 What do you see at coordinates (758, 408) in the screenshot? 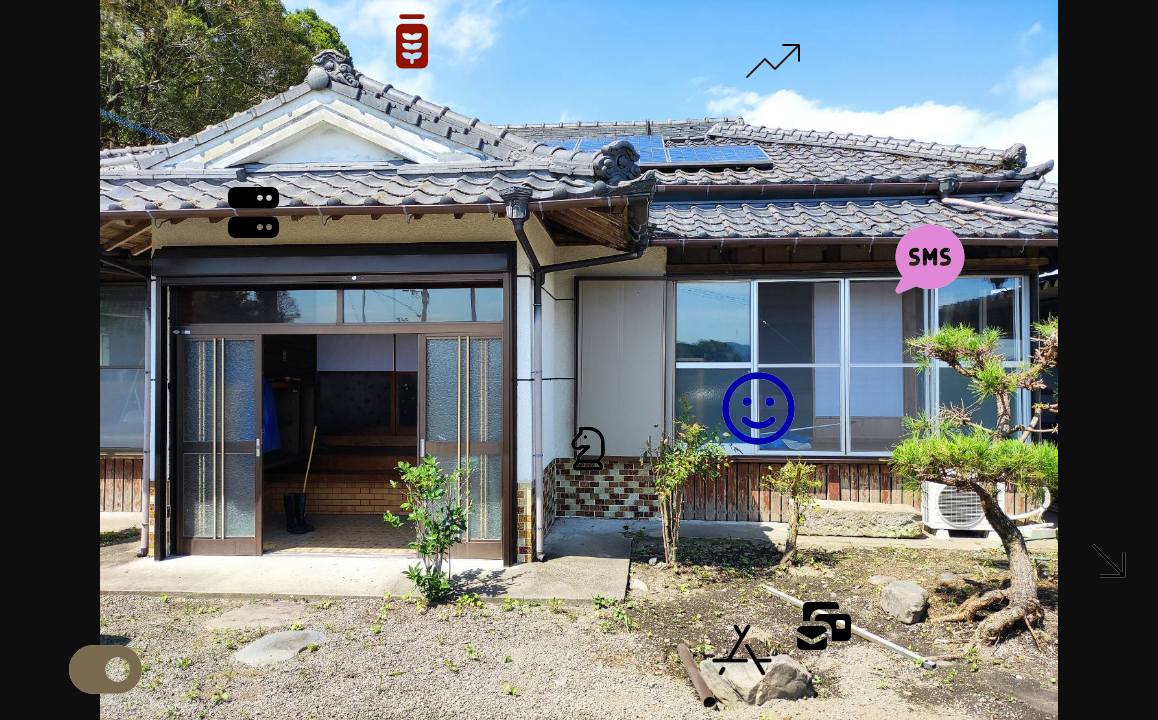
I see `add an emoji or reaction` at bounding box center [758, 408].